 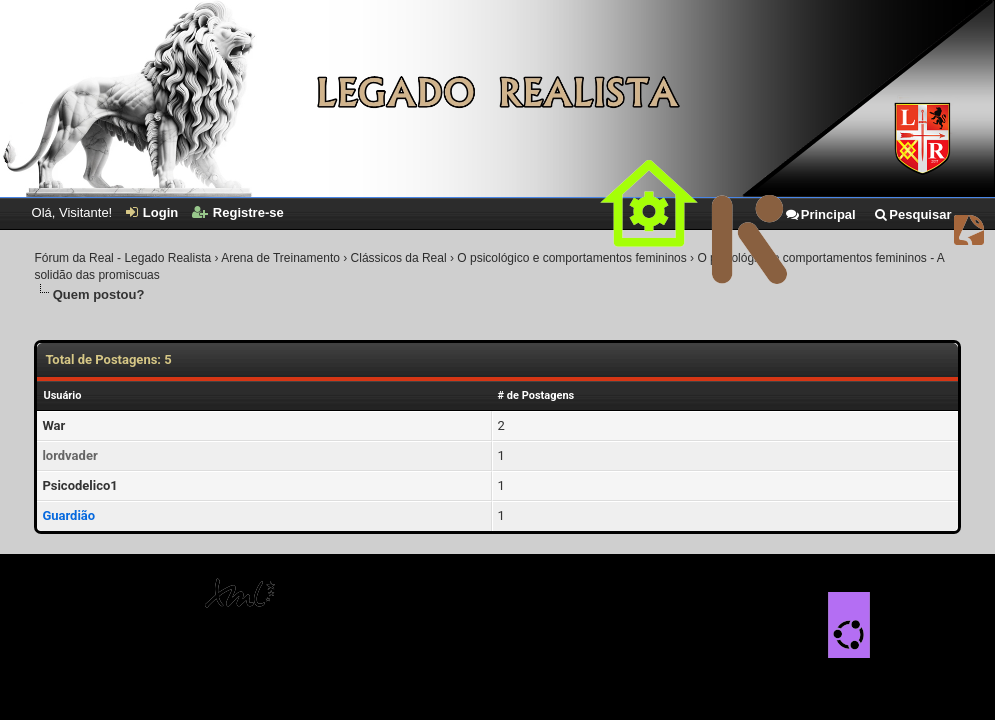 What do you see at coordinates (969, 230) in the screenshot?
I see `link to sessionize speaker profile` at bounding box center [969, 230].